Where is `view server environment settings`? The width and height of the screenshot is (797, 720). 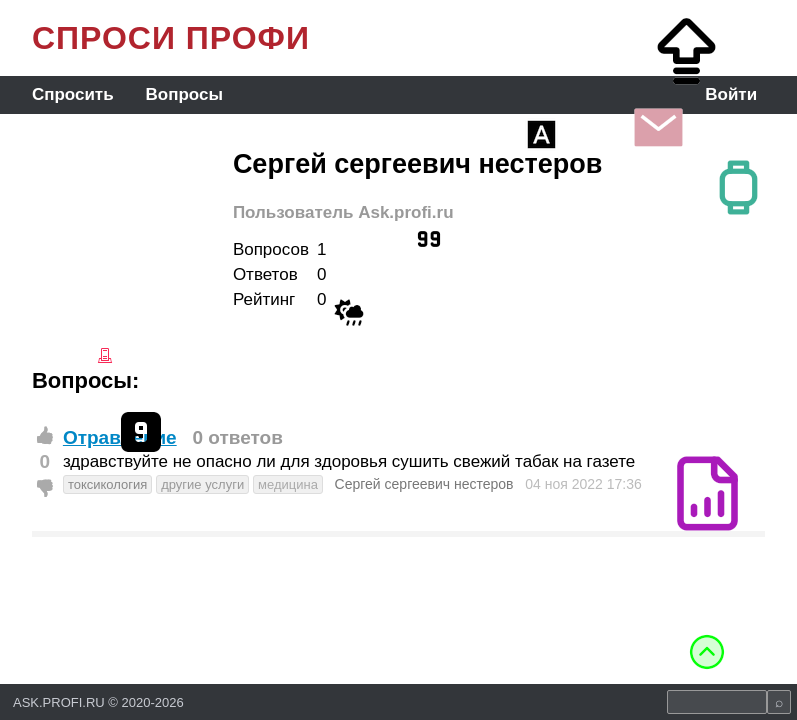
view server environment settings is located at coordinates (105, 355).